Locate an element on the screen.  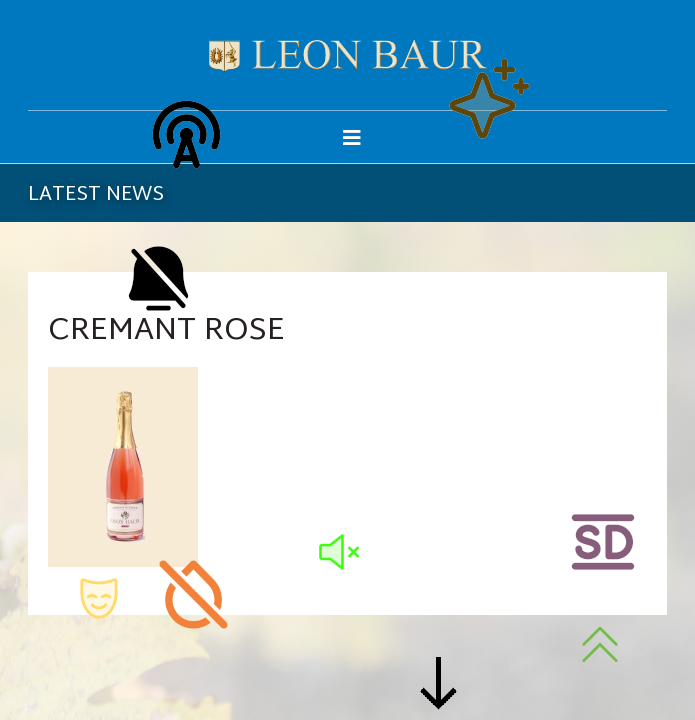
disable water or liquid-related features is located at coordinates (193, 594).